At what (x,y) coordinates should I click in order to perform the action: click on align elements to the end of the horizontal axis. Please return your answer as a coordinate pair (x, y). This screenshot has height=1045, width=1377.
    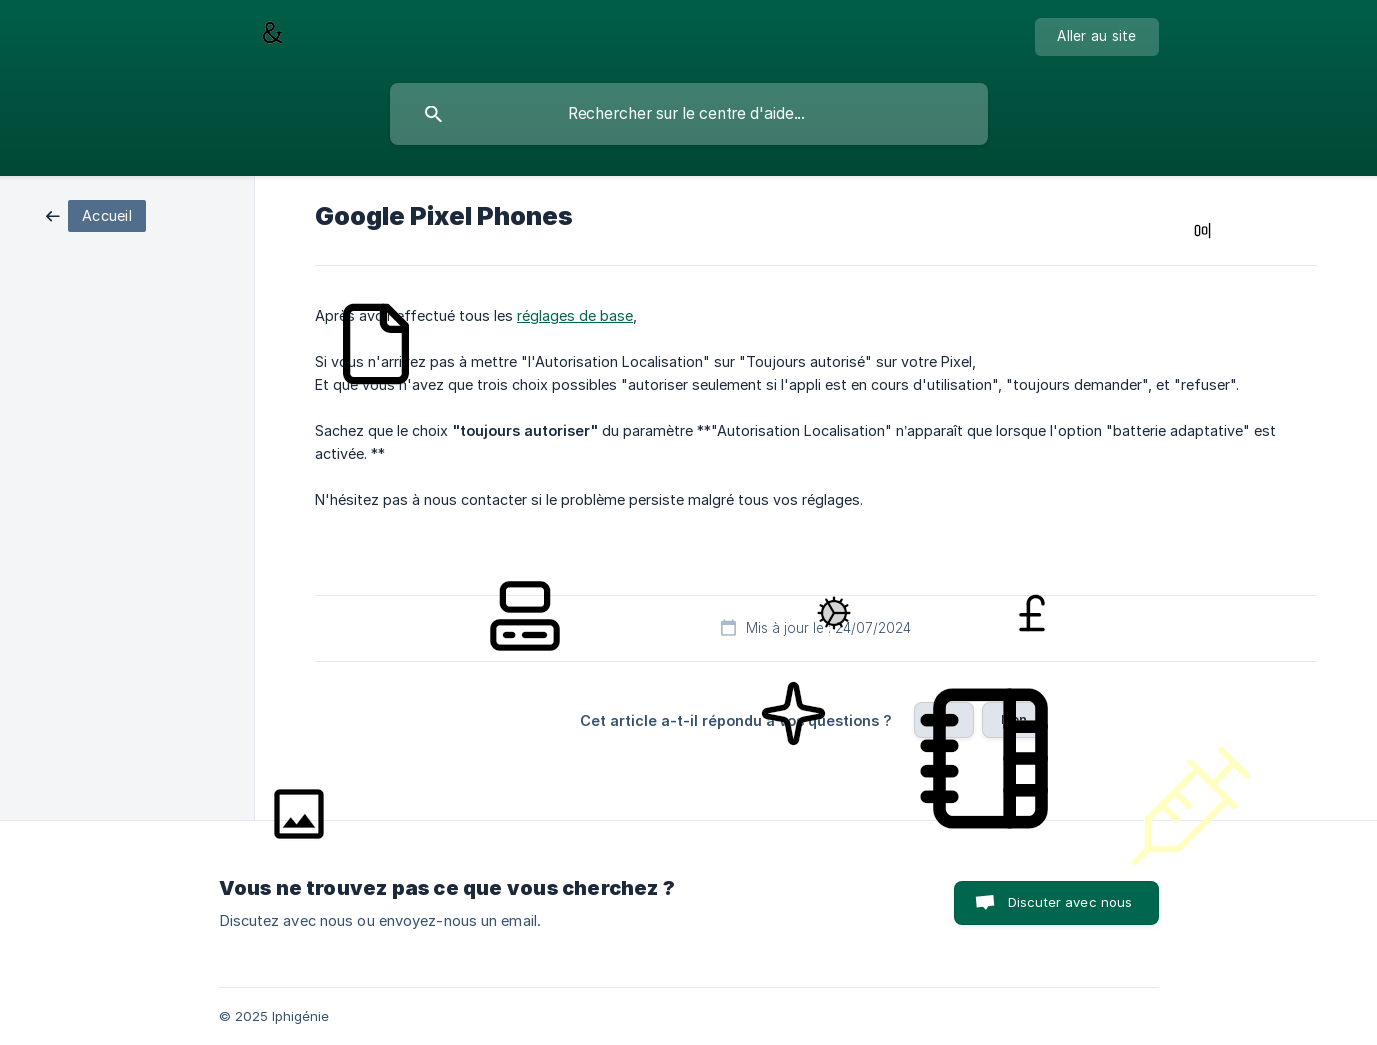
    Looking at the image, I should click on (1202, 230).